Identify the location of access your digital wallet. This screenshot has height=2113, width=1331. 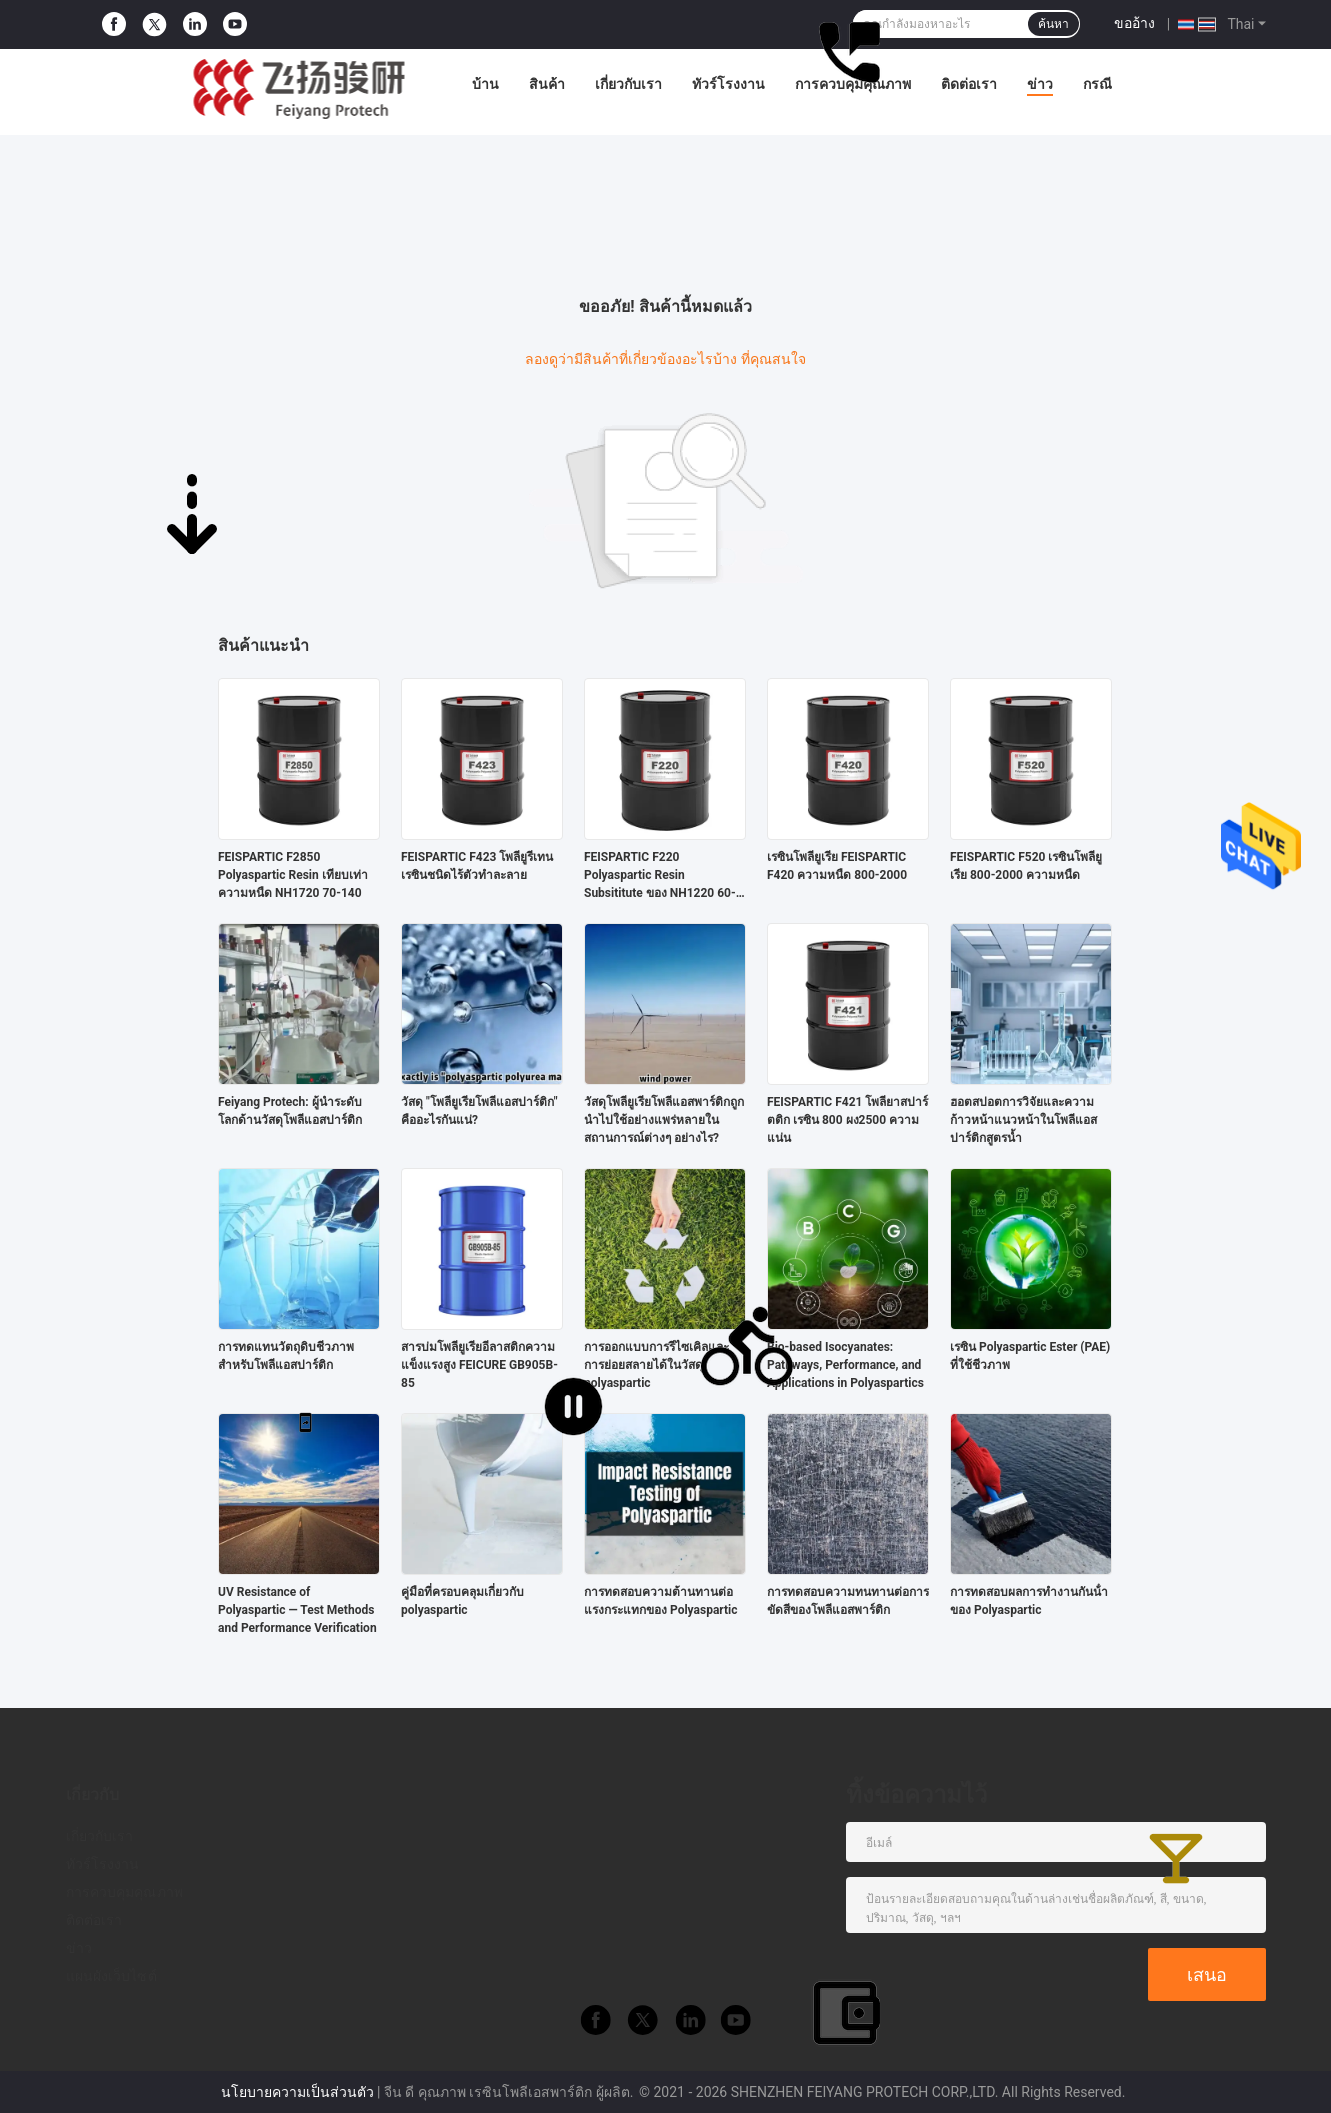
(845, 2013).